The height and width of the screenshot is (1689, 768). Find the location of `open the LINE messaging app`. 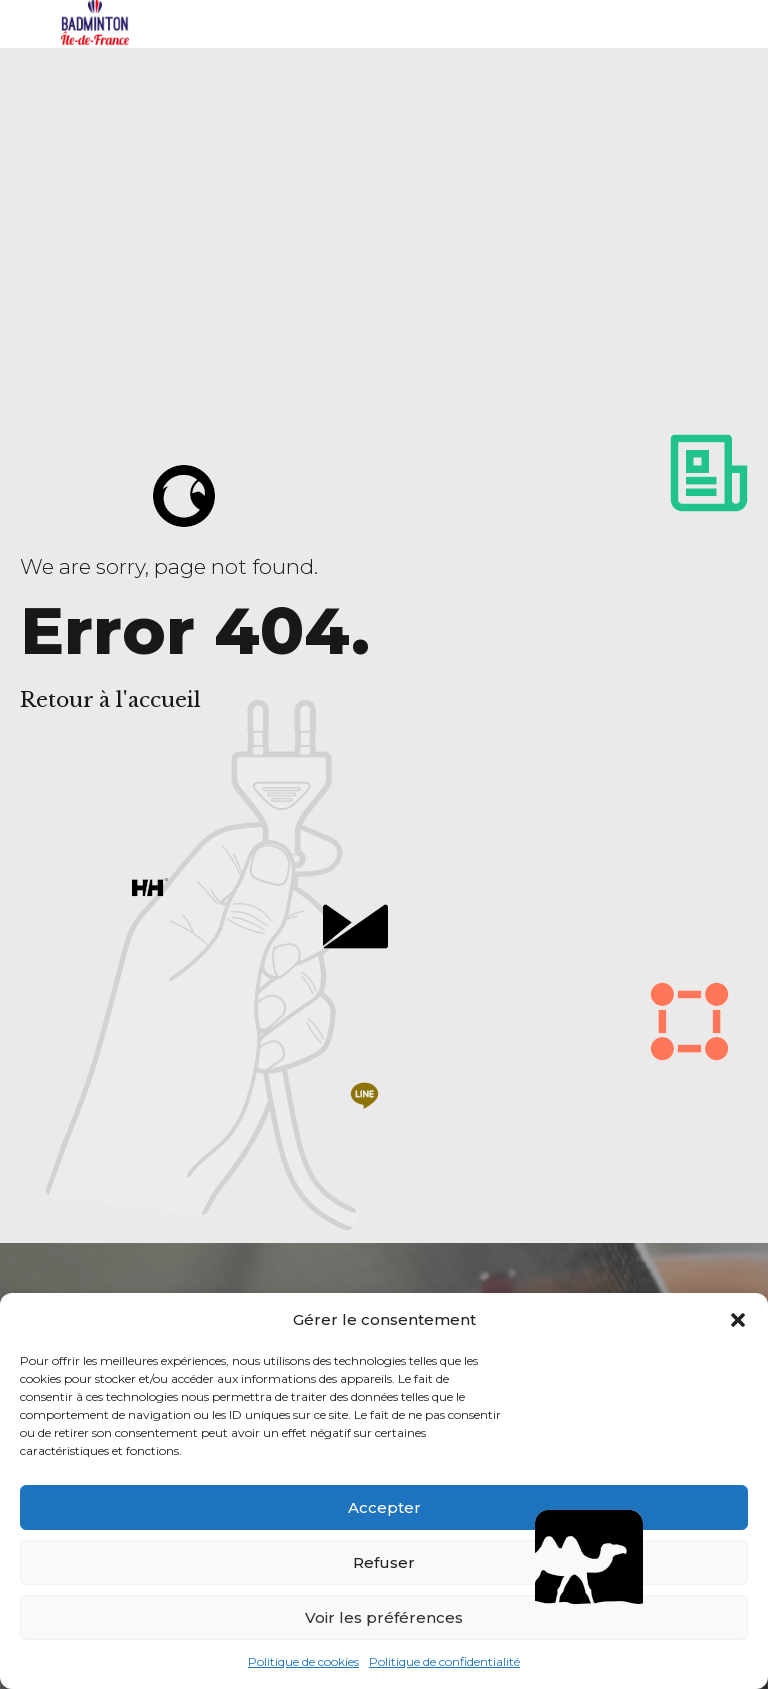

open the LINE messaging app is located at coordinates (364, 1095).